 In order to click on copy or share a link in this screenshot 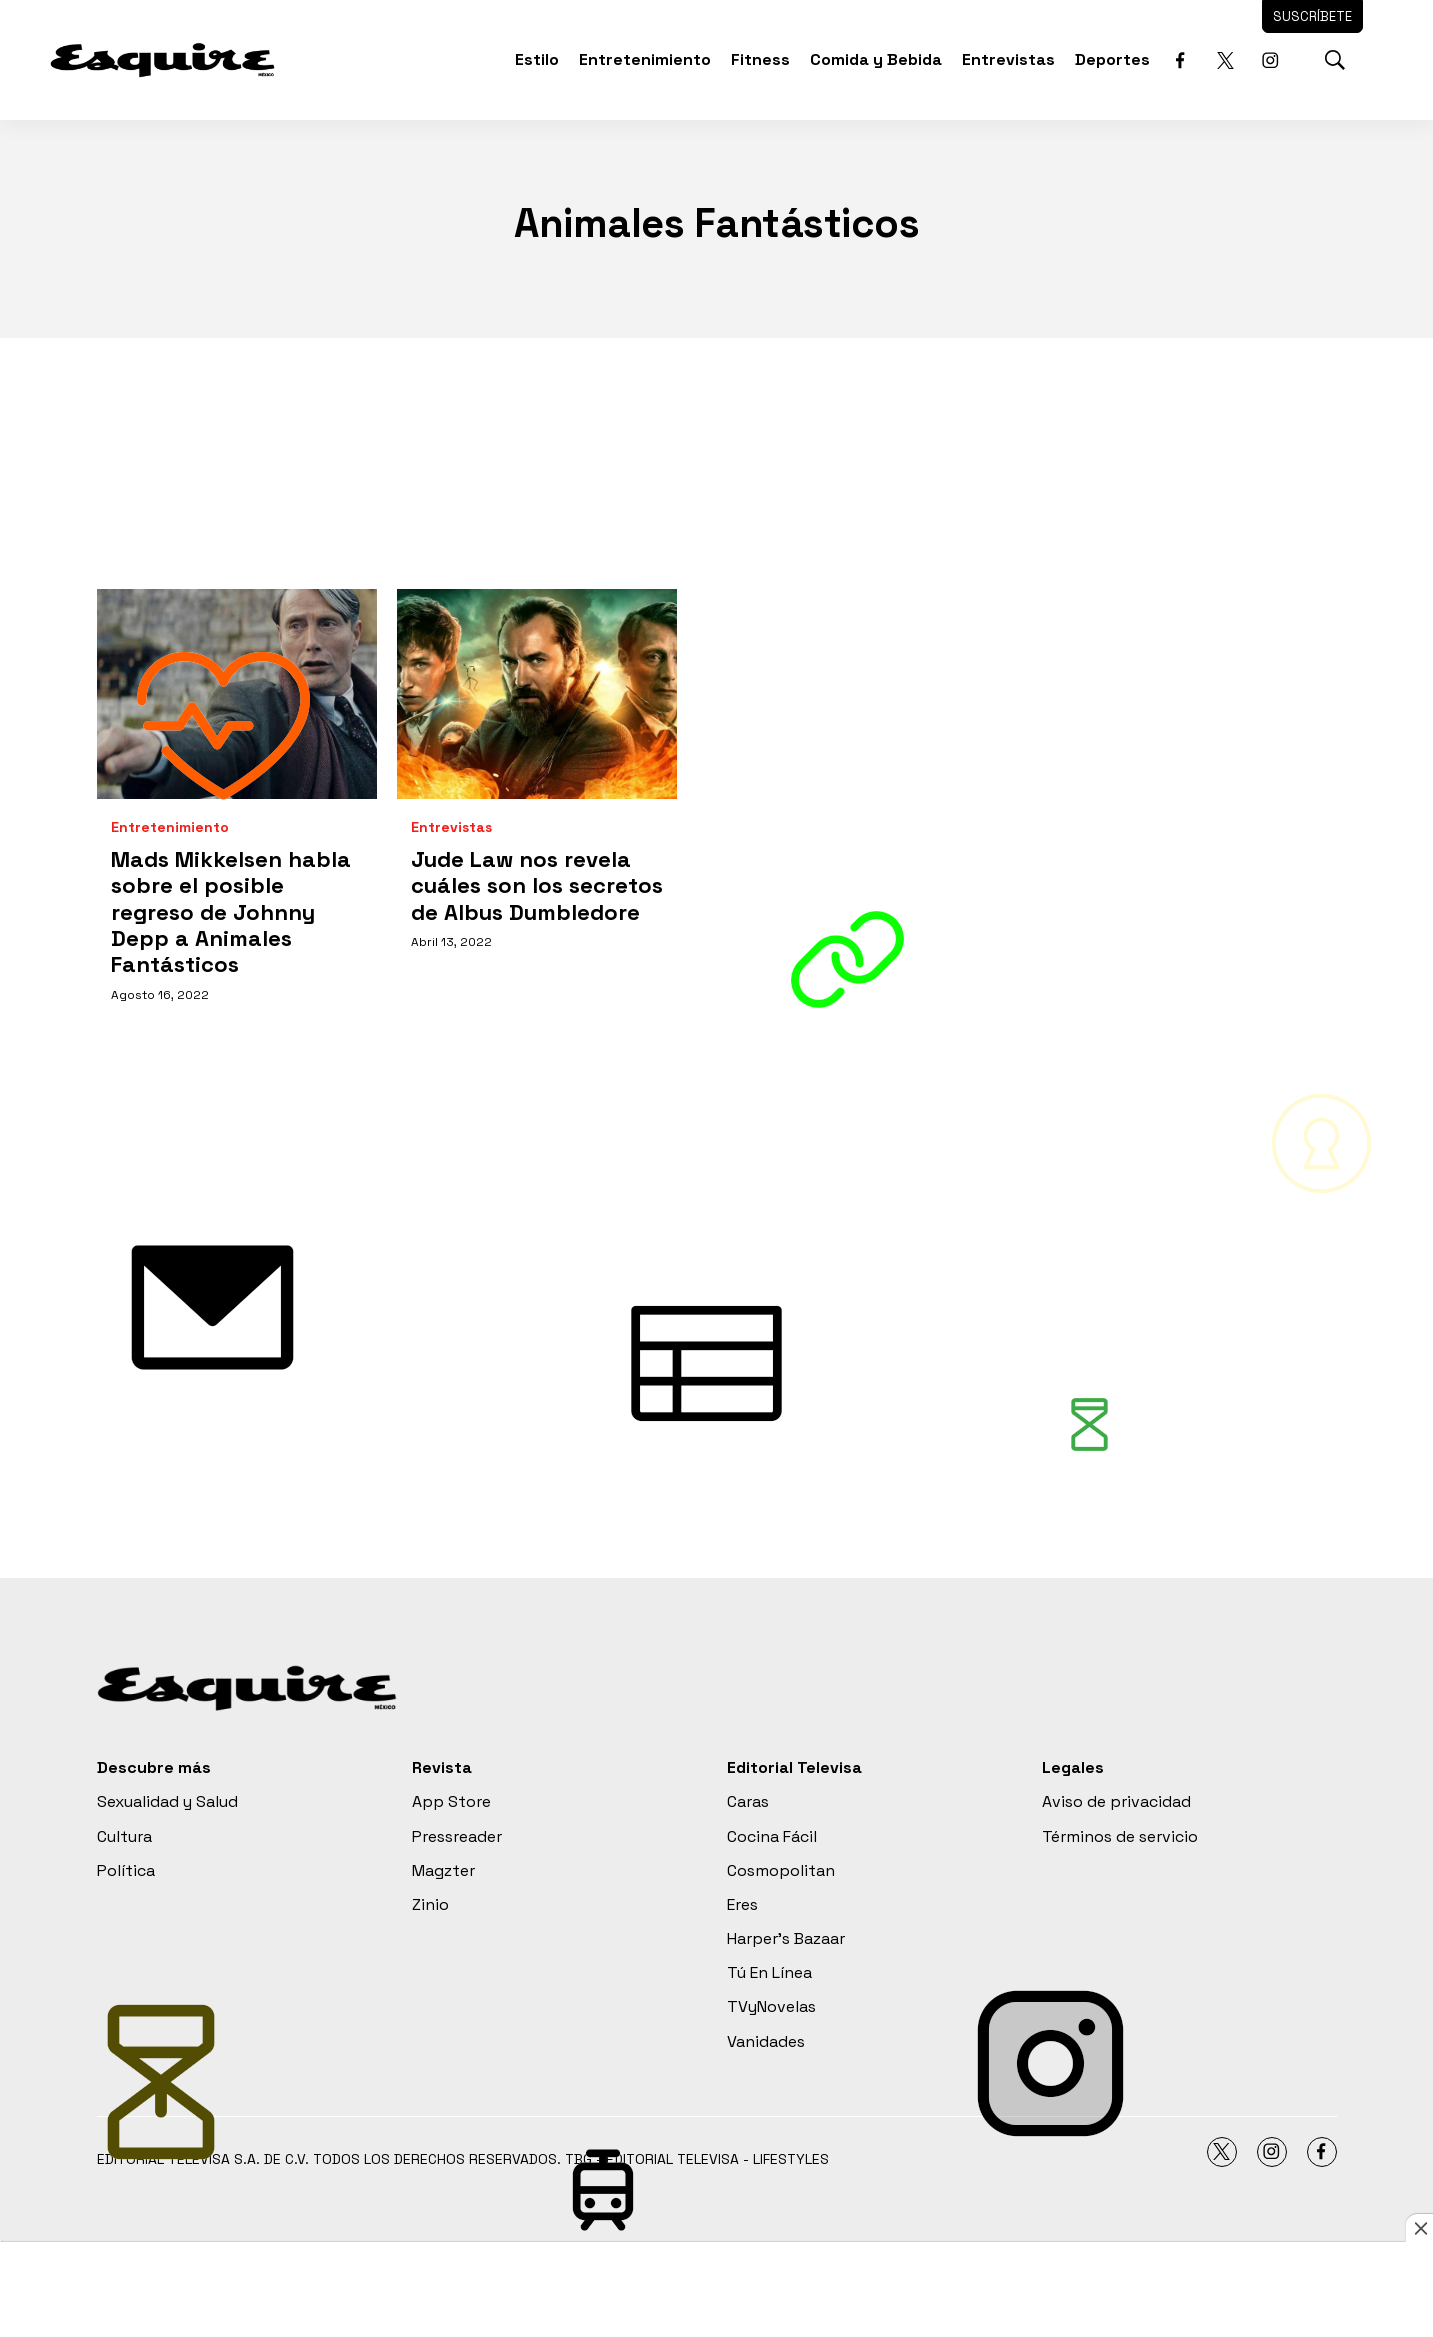, I will do `click(847, 959)`.